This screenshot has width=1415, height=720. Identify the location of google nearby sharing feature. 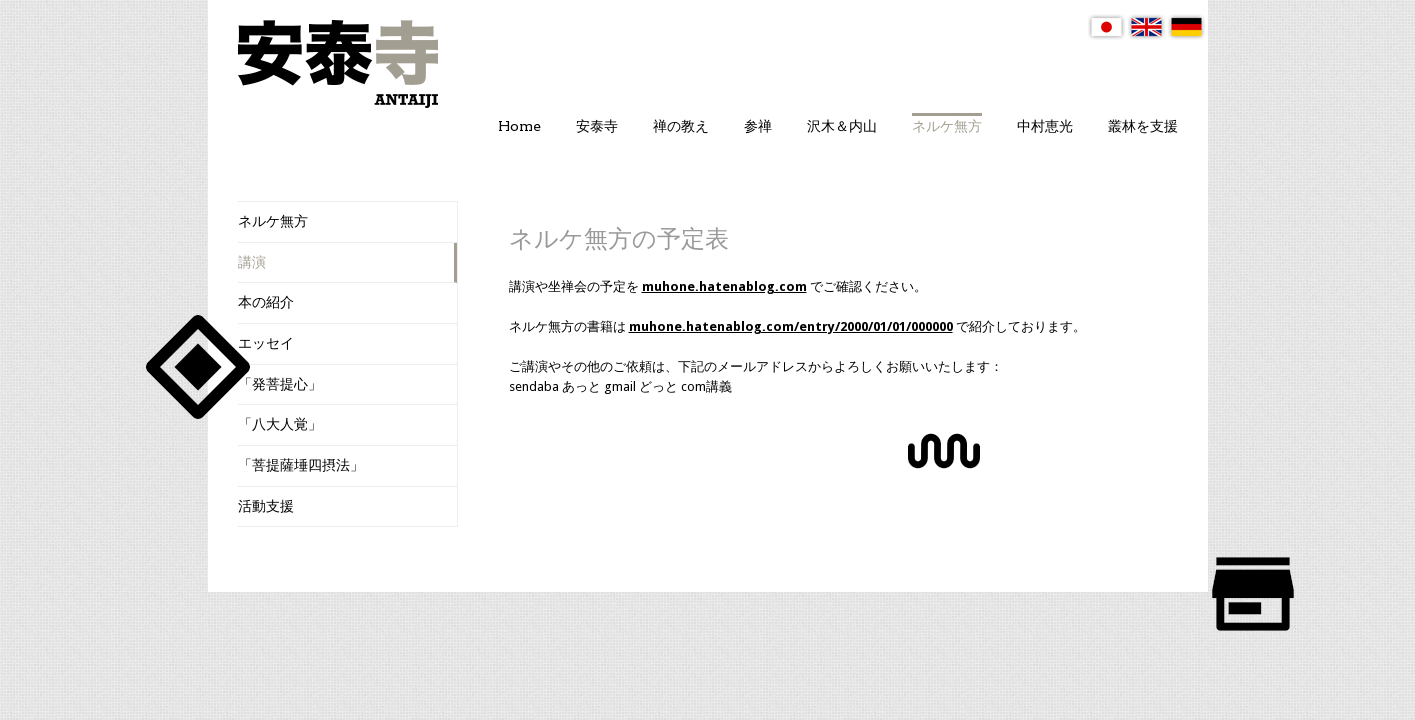
(198, 367).